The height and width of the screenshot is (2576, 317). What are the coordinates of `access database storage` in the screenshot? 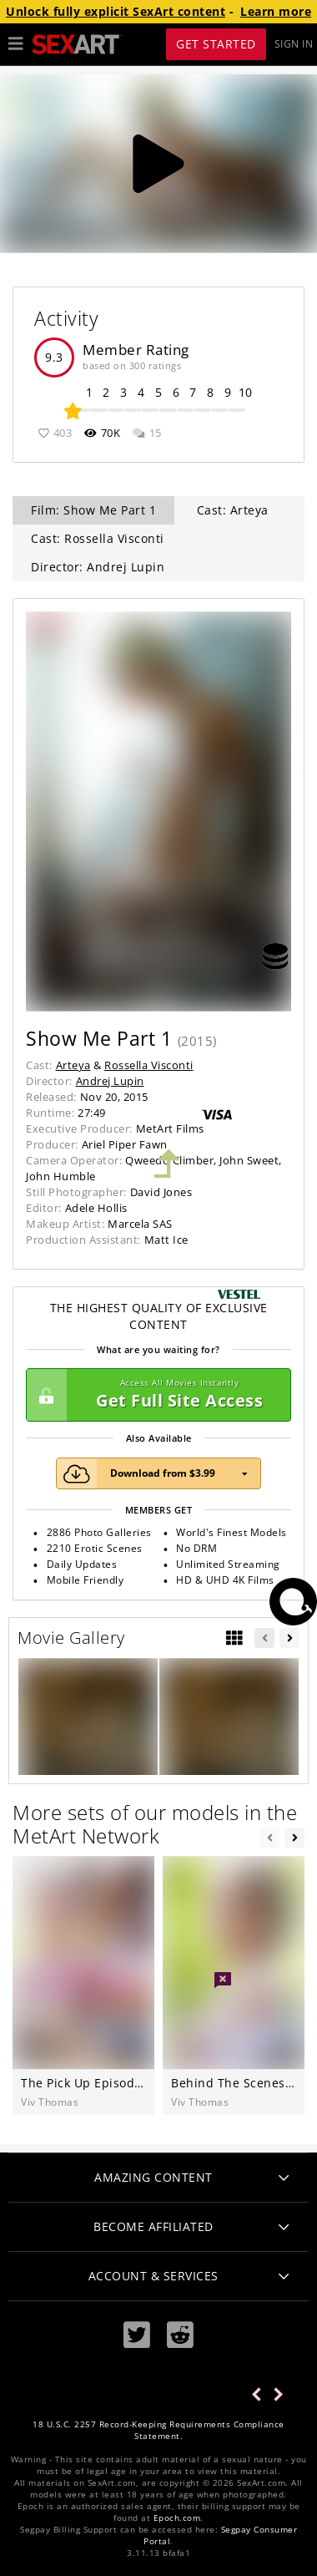 It's located at (275, 956).